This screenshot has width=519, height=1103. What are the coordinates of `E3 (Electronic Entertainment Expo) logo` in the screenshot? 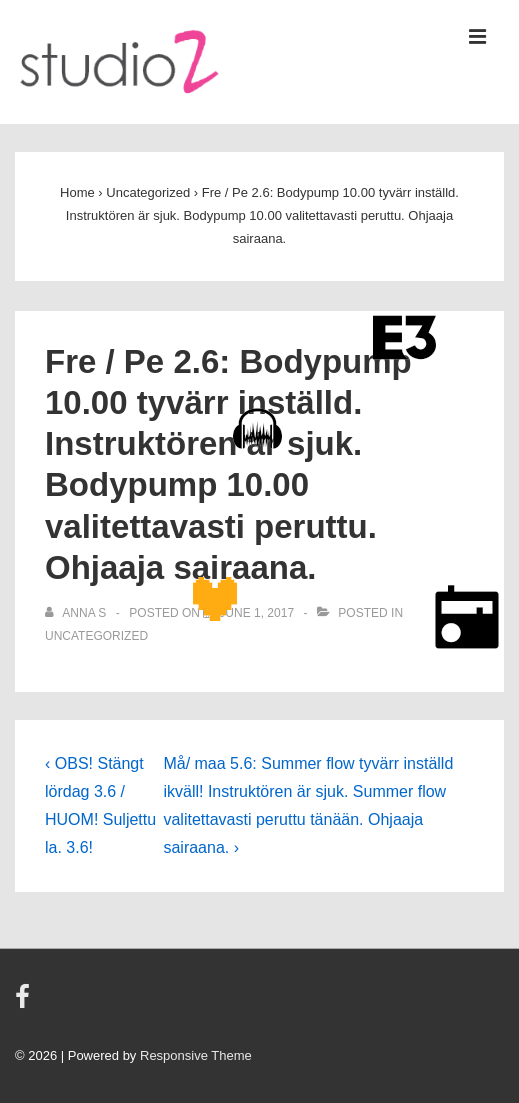 It's located at (404, 337).